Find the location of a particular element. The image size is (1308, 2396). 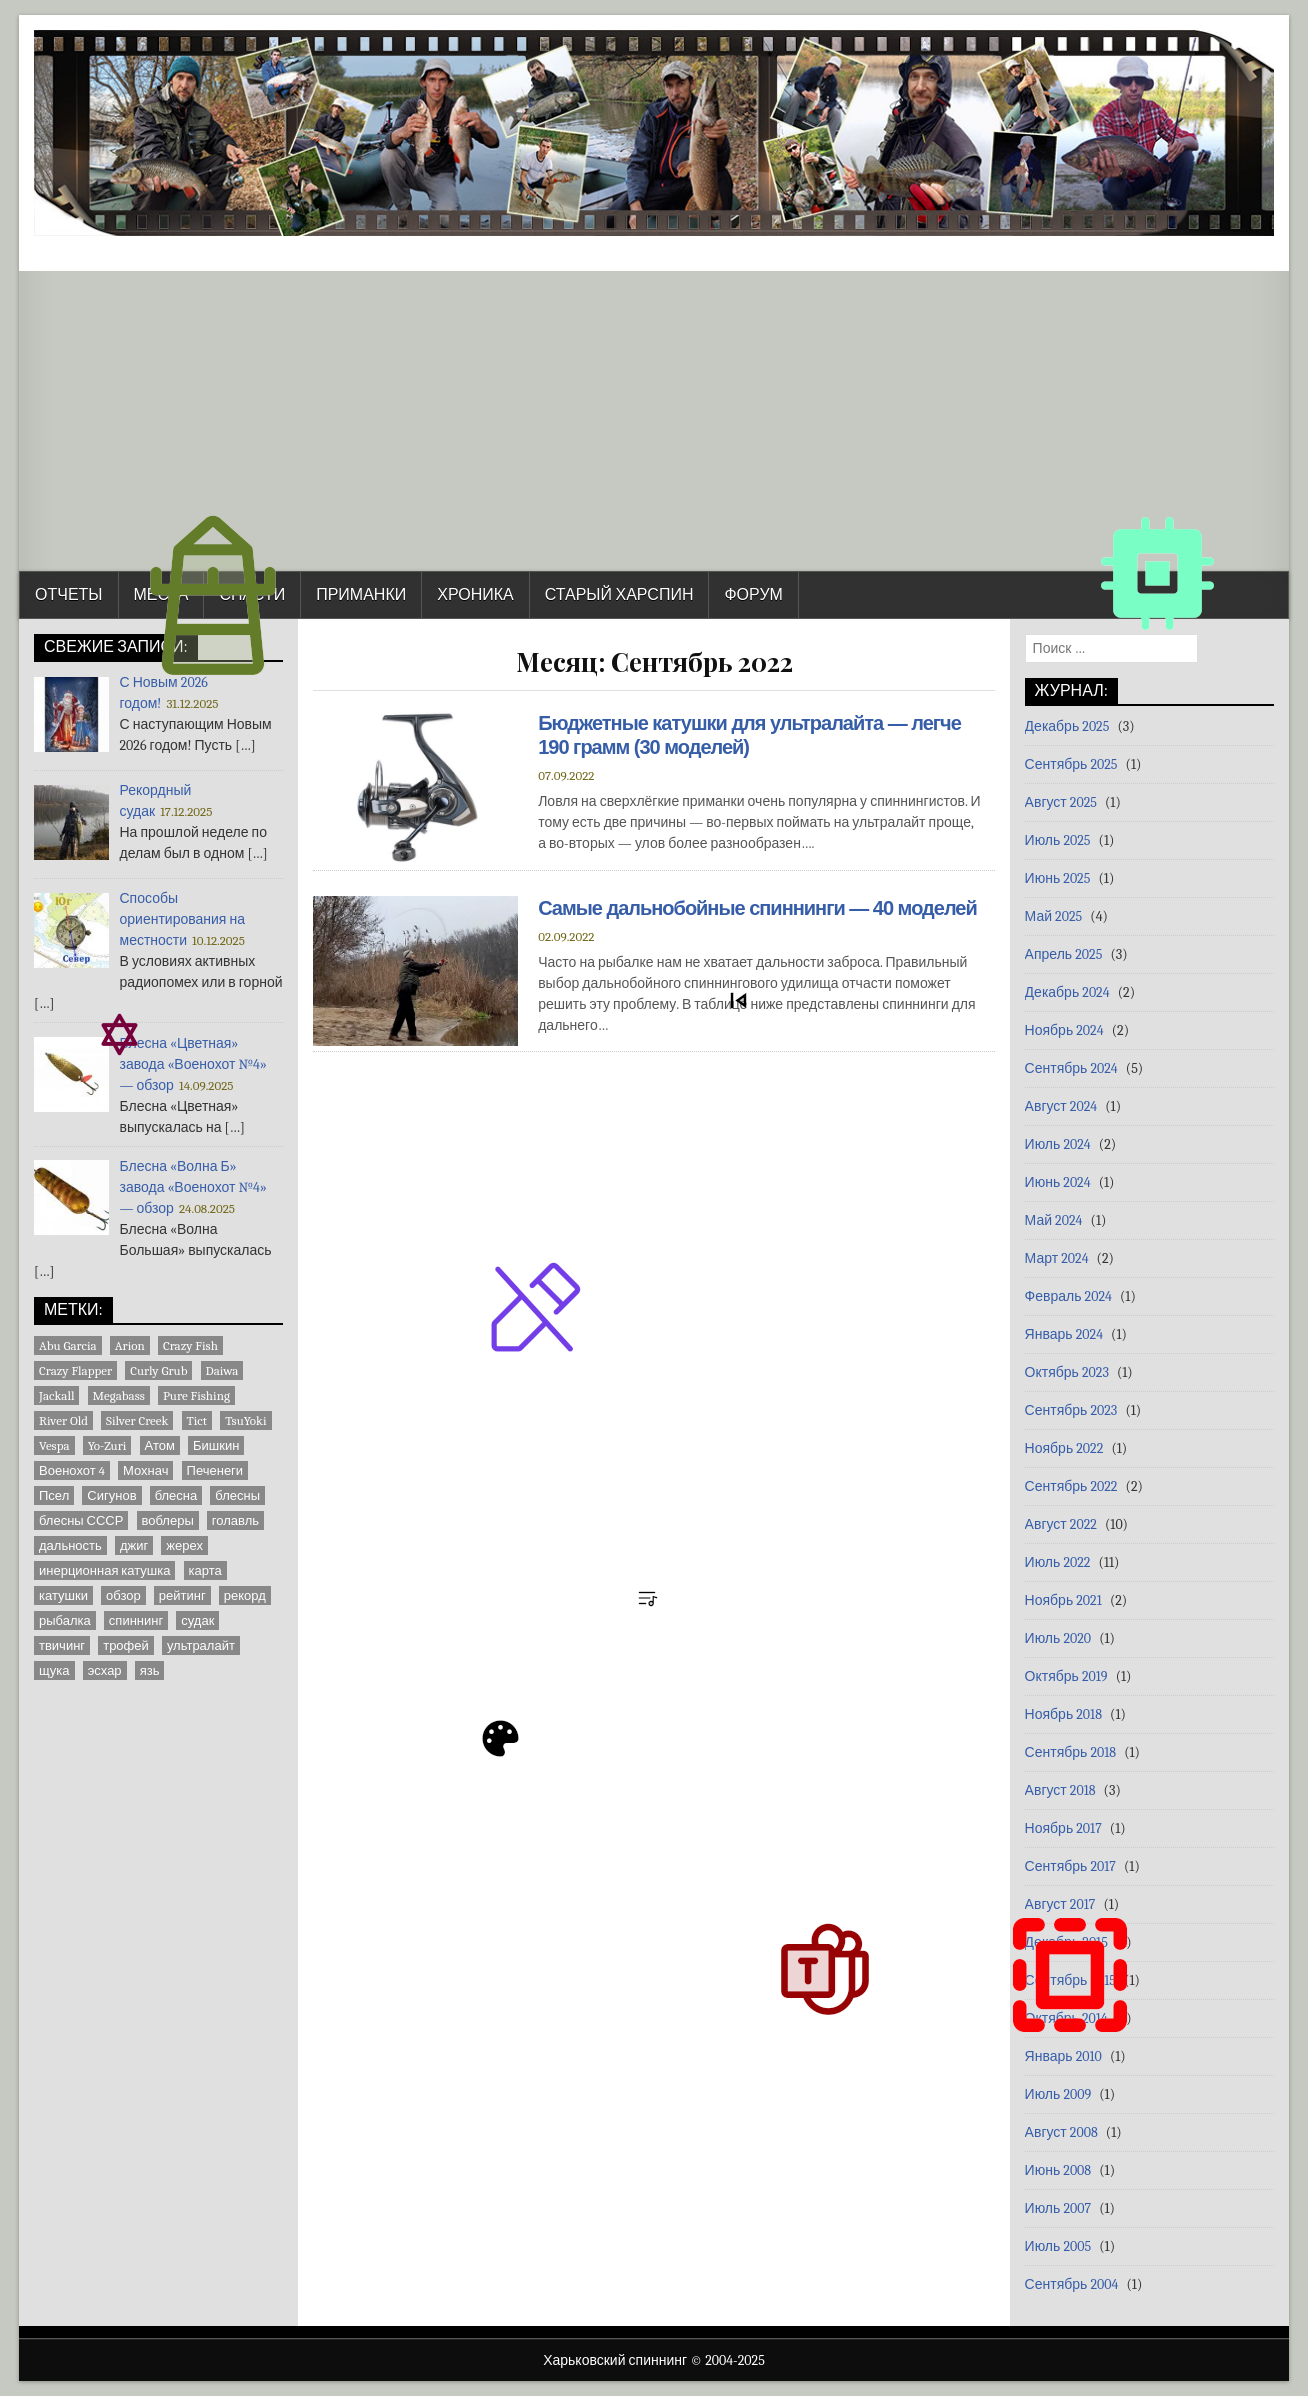

access color and theme settings is located at coordinates (500, 1738).